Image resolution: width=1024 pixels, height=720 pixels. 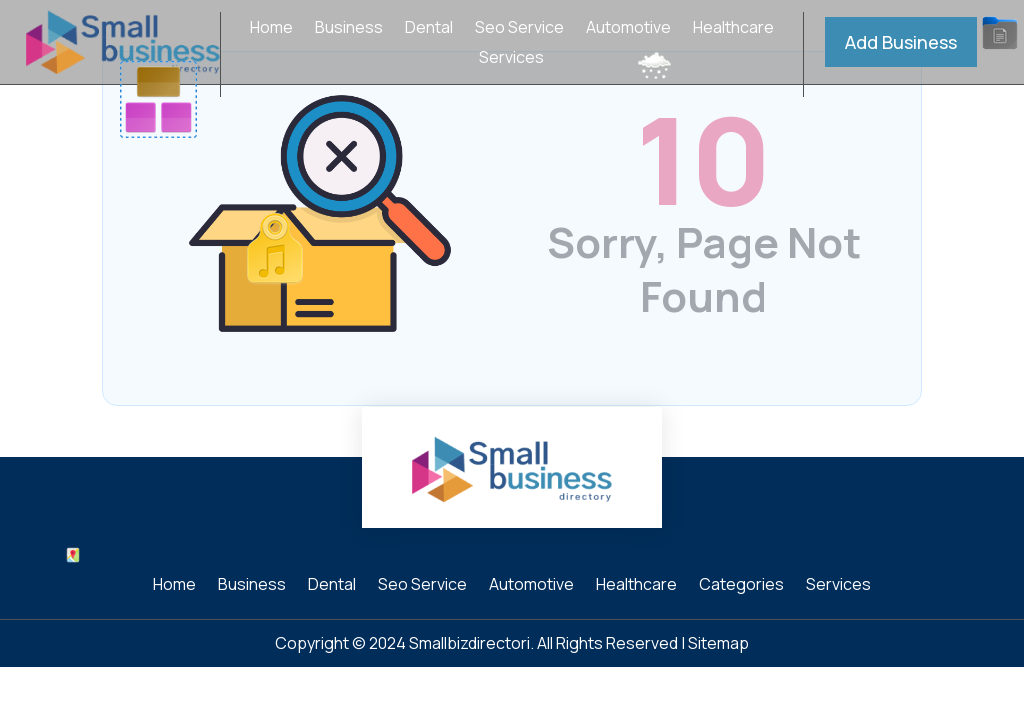 What do you see at coordinates (275, 248) in the screenshot?
I see `open EarTag music metadata editor` at bounding box center [275, 248].